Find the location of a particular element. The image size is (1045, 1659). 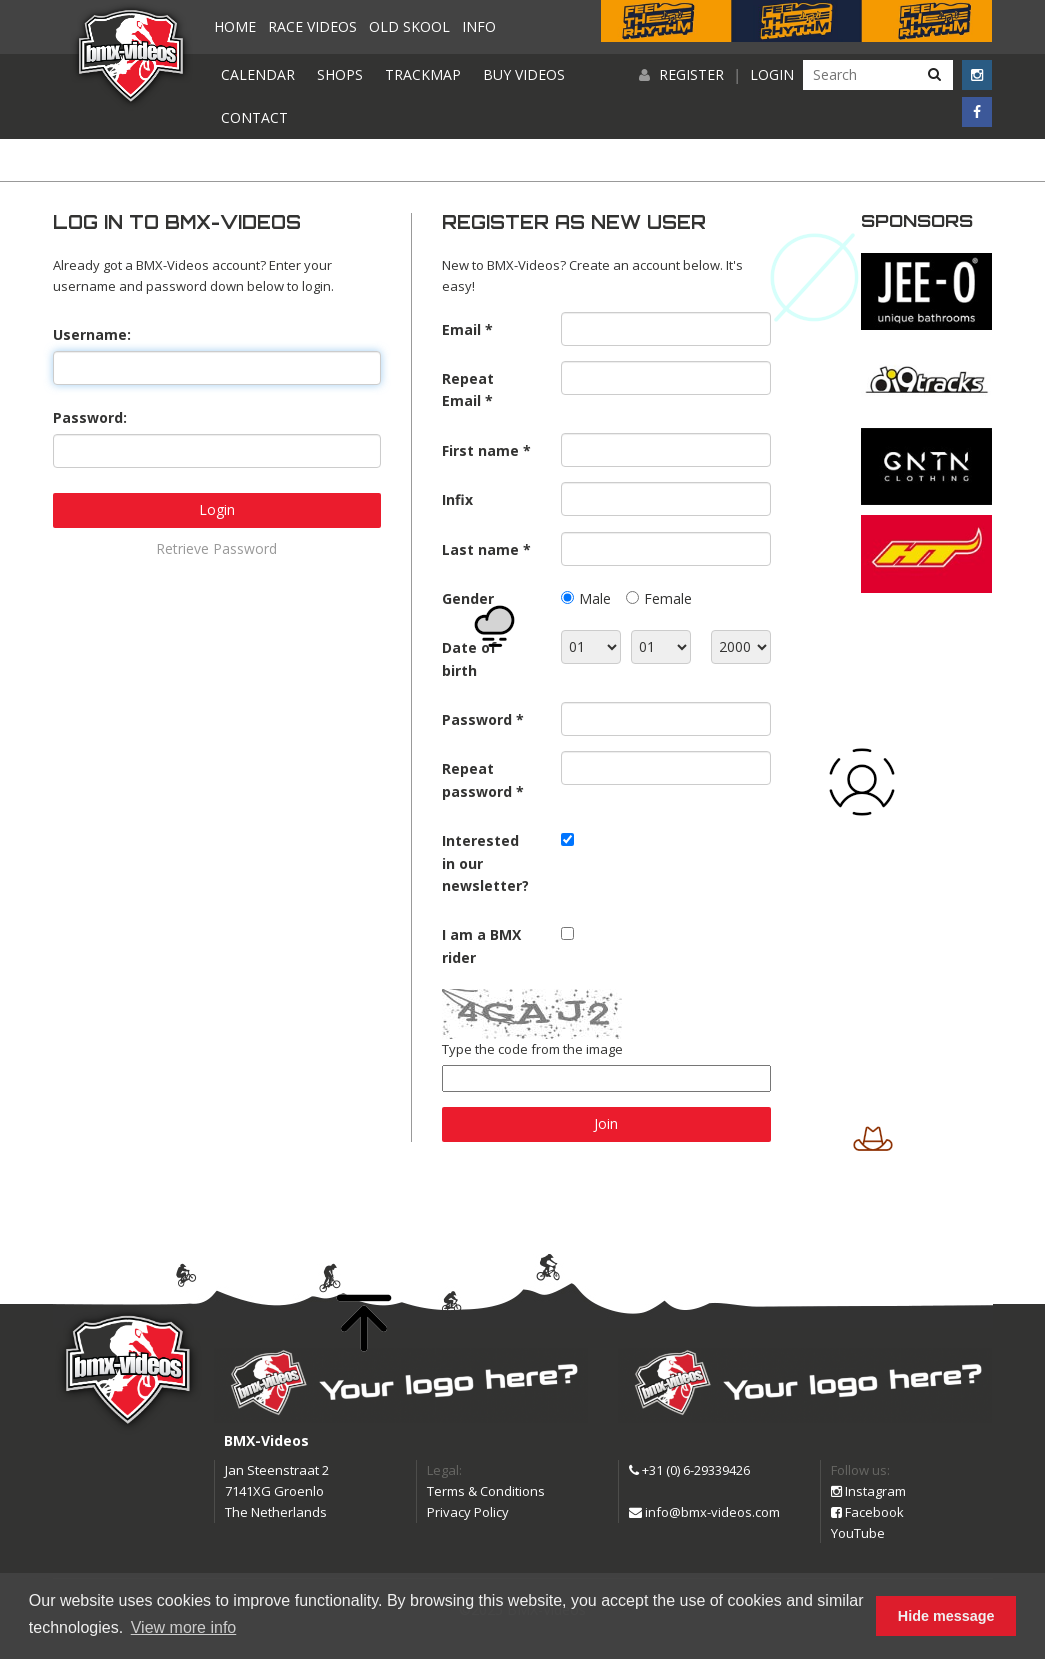

upload a file or document is located at coordinates (364, 1322).